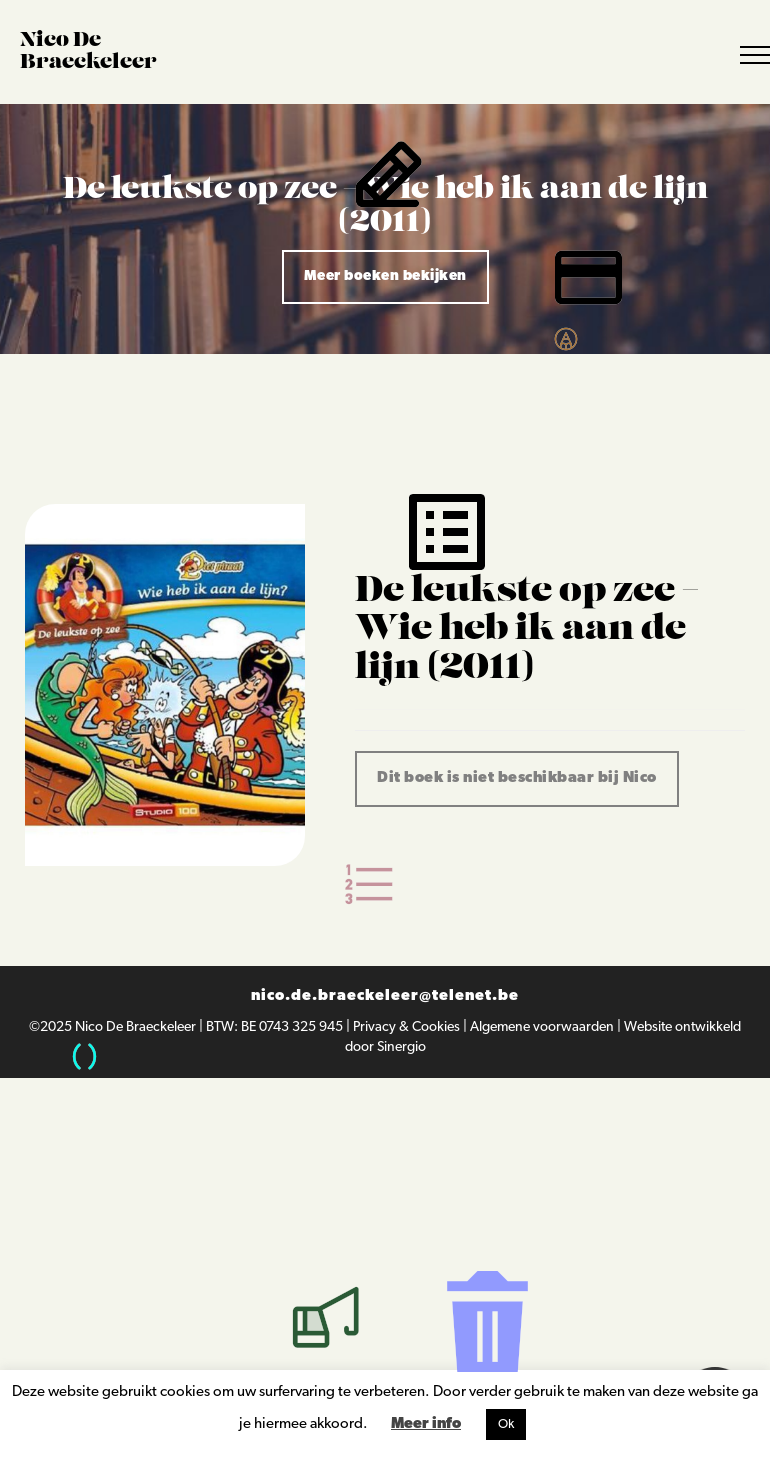 Image resolution: width=770 pixels, height=1457 pixels. Describe the element at coordinates (387, 175) in the screenshot. I see `edit or modify content` at that location.